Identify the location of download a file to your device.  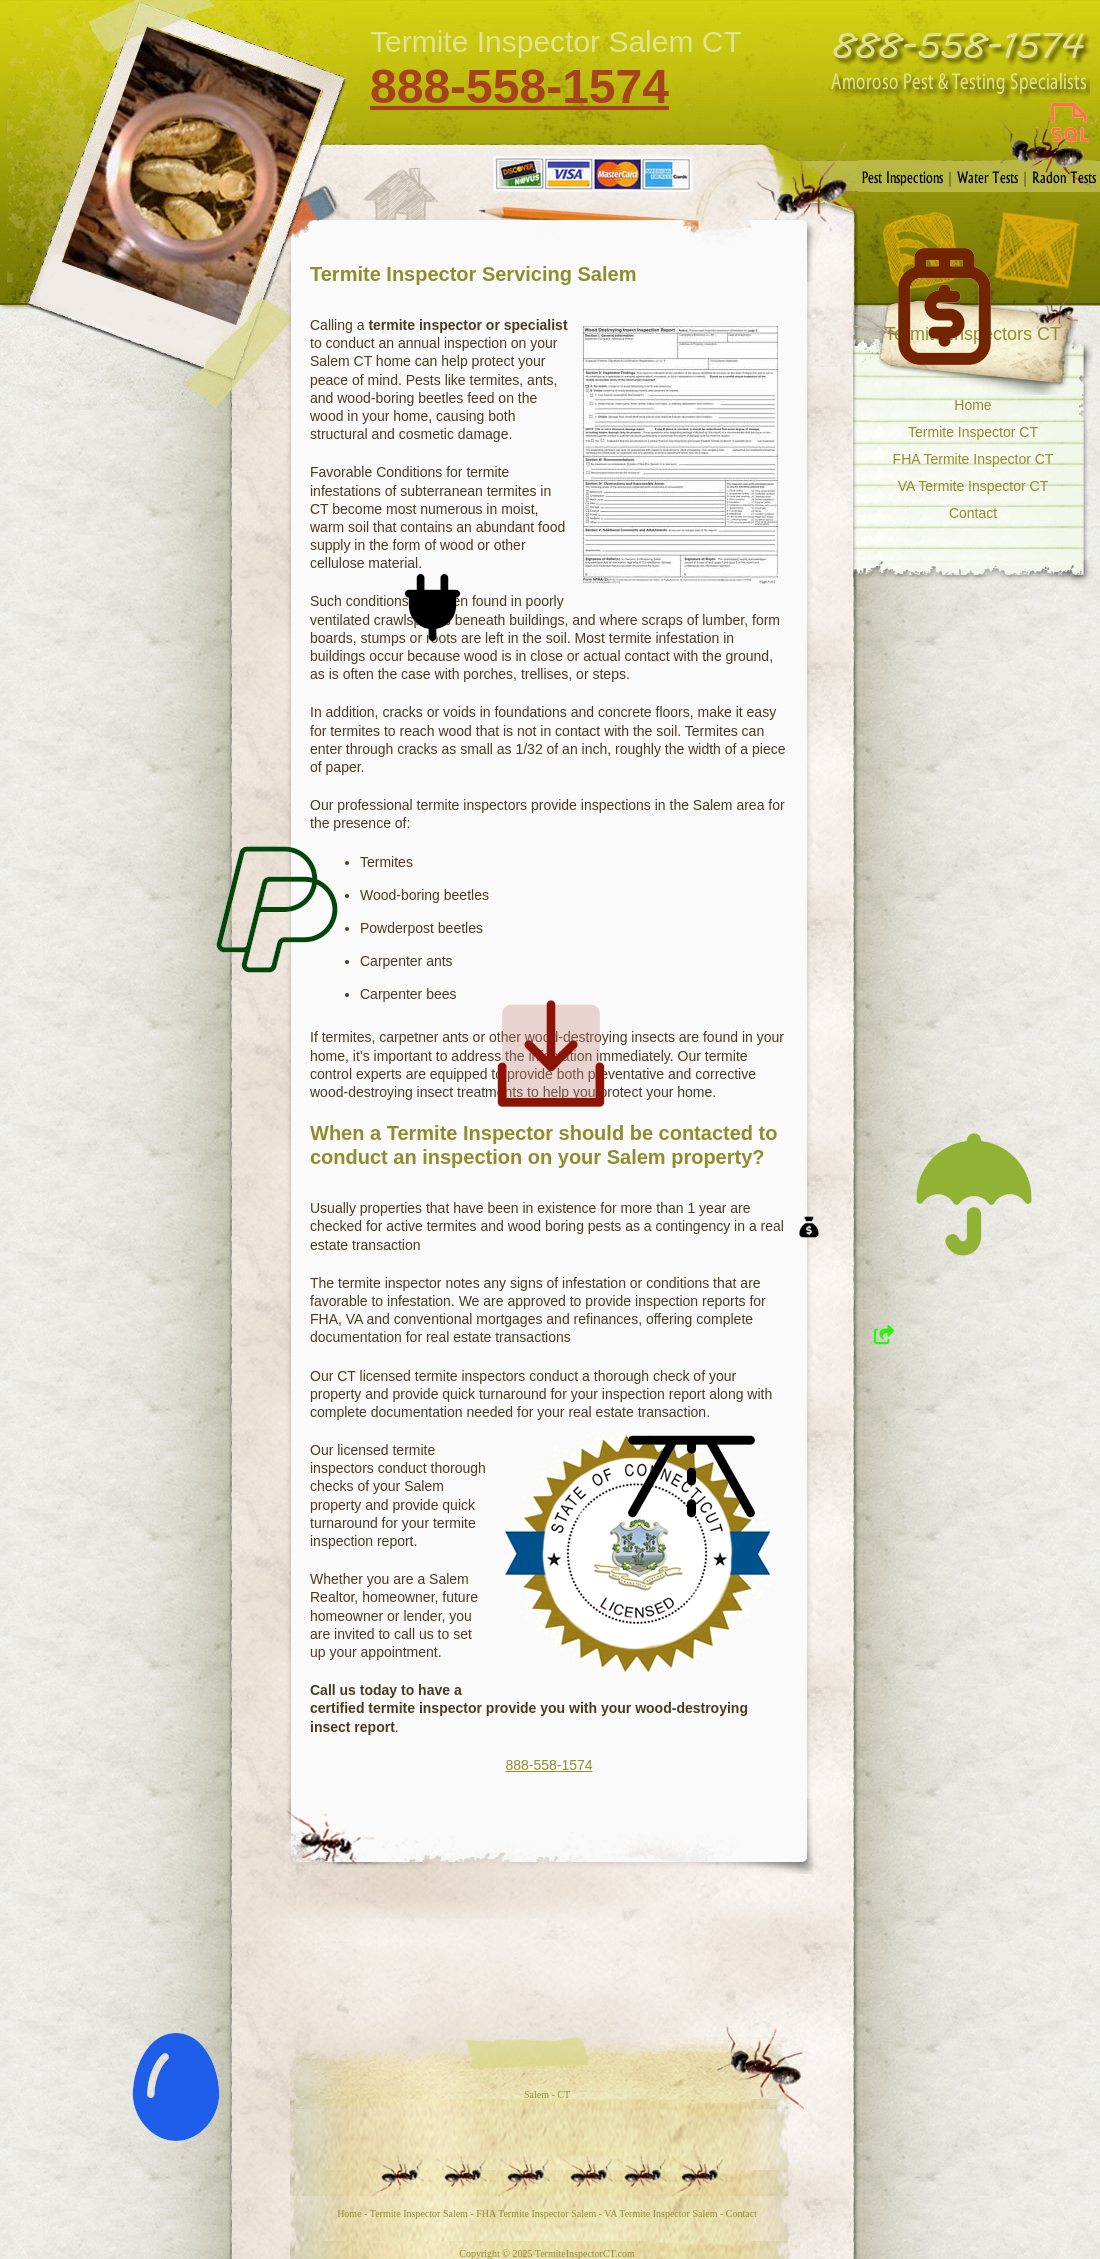
(551, 1058).